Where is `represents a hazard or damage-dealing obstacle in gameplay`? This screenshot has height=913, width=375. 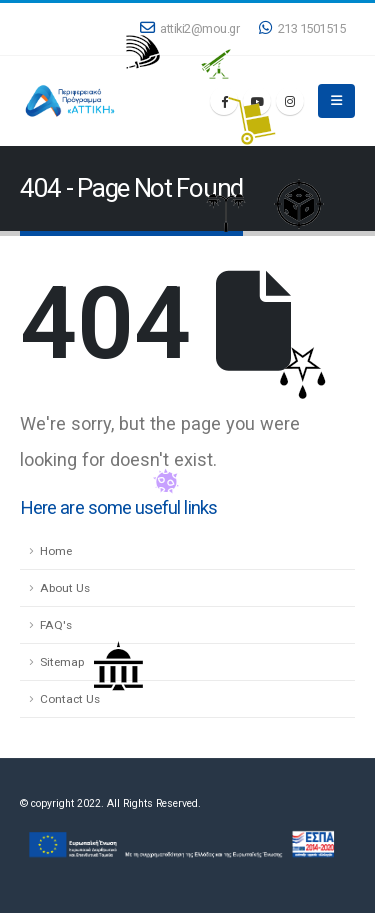 represents a hazard or damage-dealing obstacle in gameplay is located at coordinates (166, 481).